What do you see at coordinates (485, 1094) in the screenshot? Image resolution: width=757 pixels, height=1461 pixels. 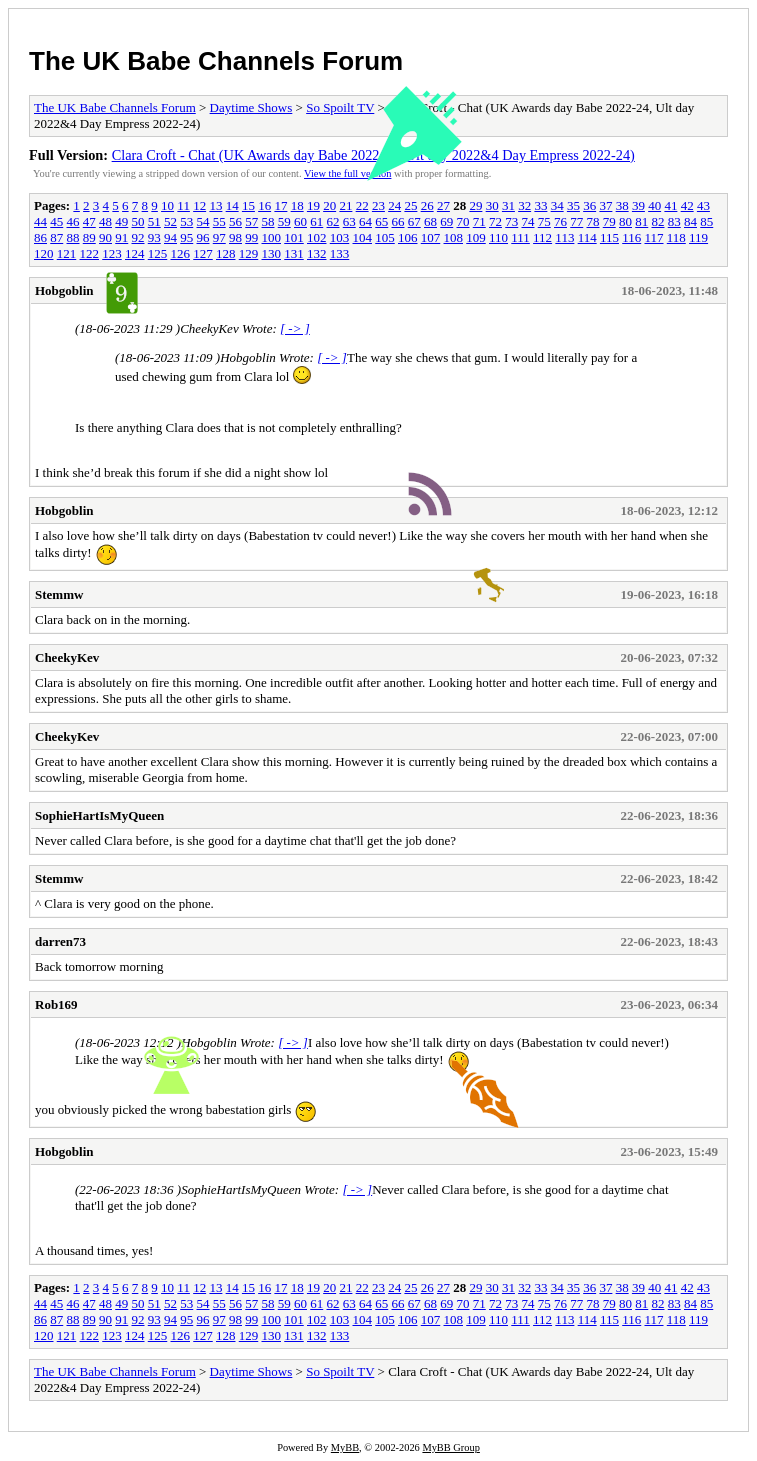 I see `select stone spear weapon in game inventory` at bounding box center [485, 1094].